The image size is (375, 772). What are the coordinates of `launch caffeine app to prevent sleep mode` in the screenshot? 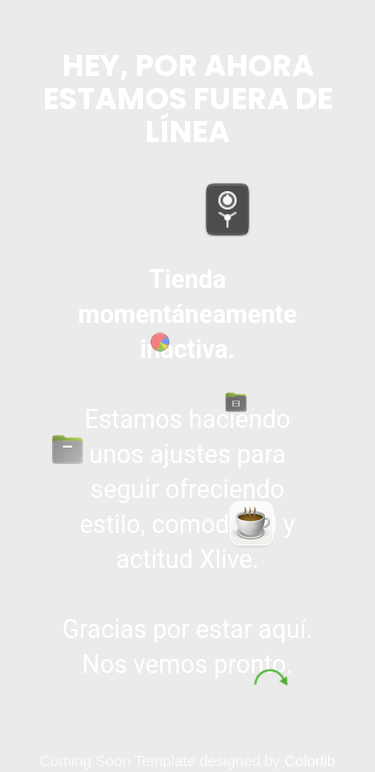 It's located at (251, 523).